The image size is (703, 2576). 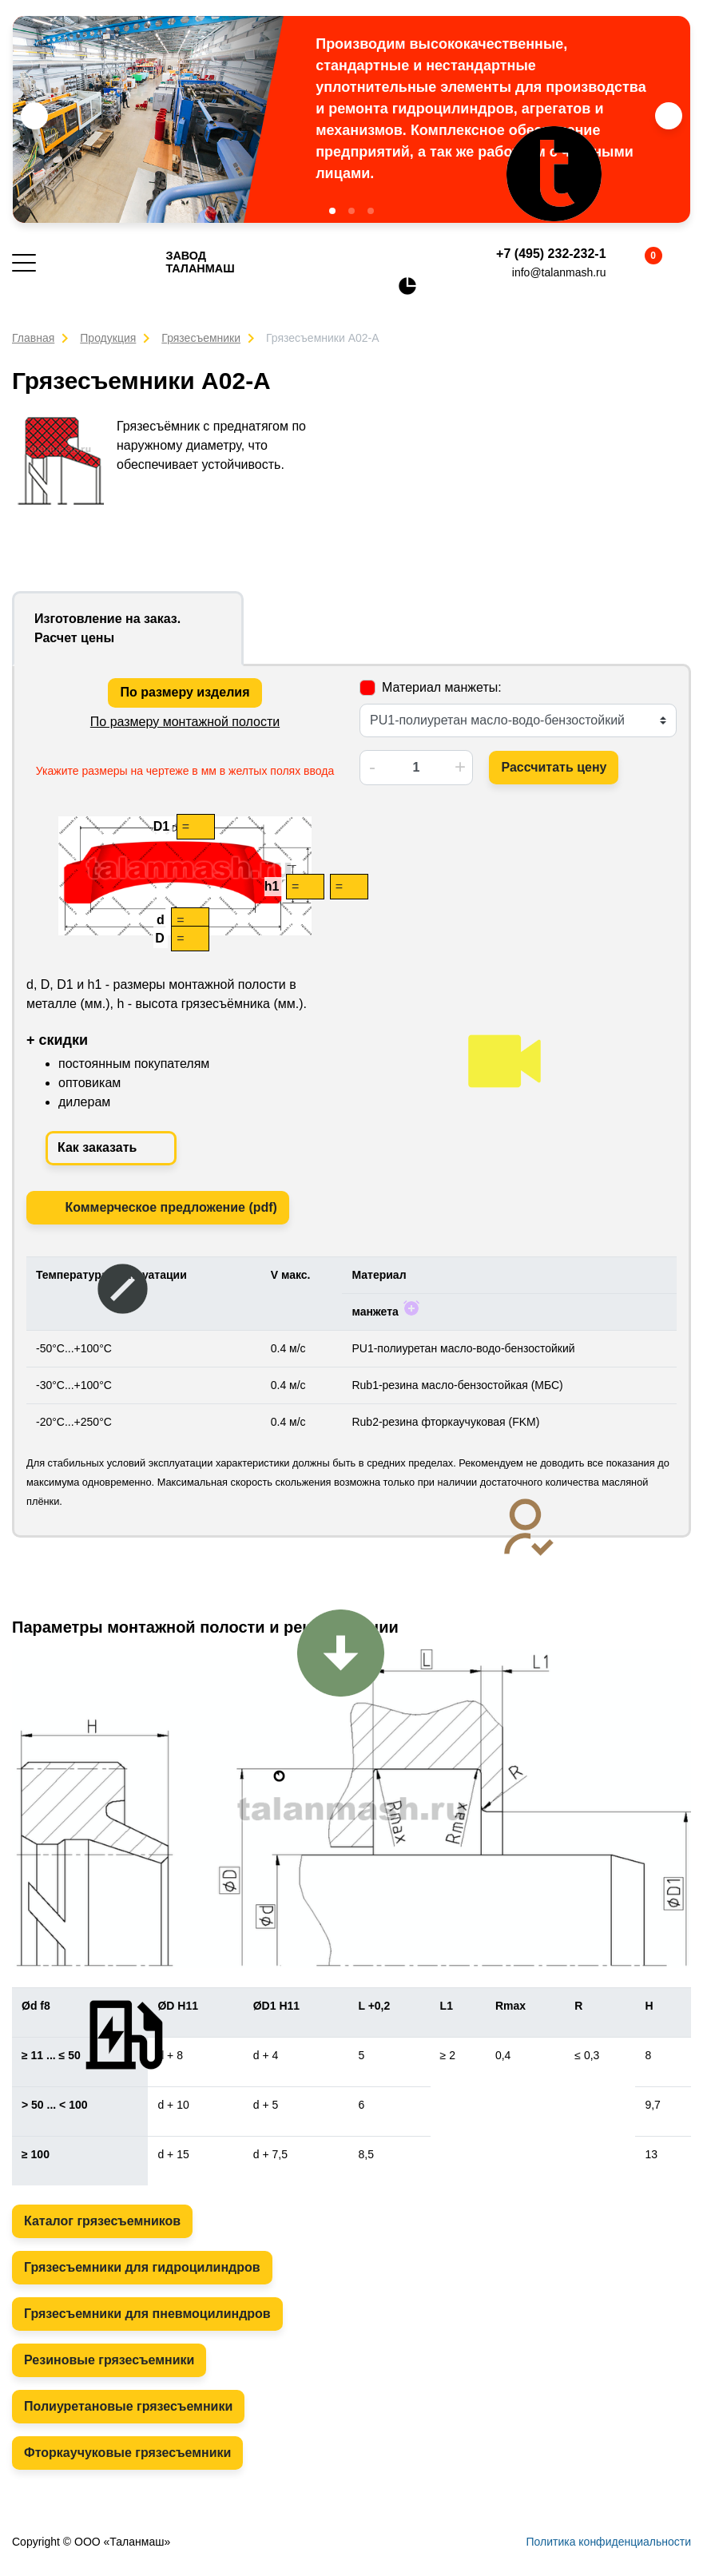 I want to click on find nearby electric vehicle charging stations, so click(x=124, y=2034).